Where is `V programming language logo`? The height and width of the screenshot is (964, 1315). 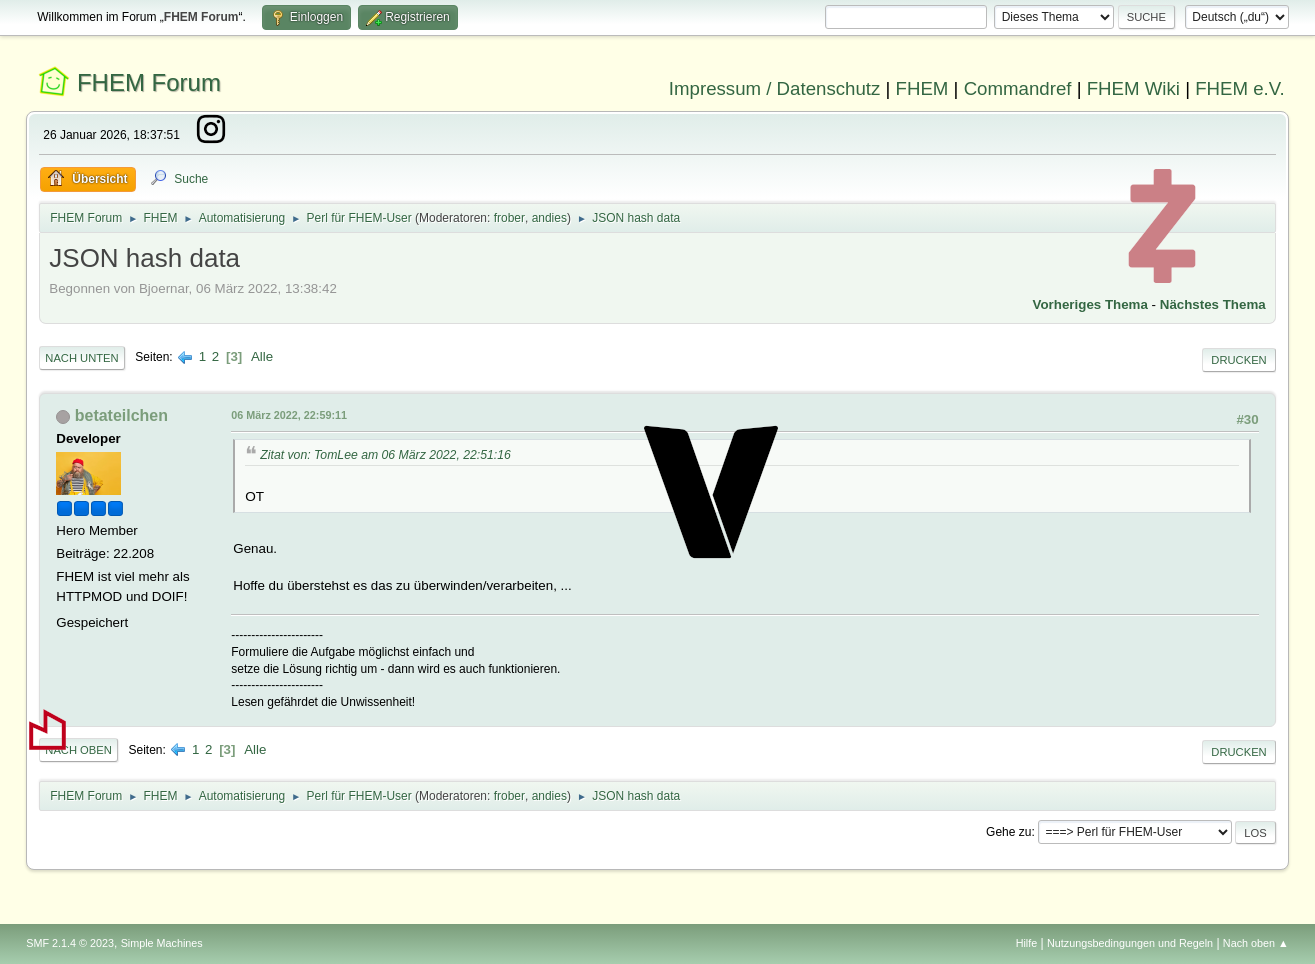 V programming language logo is located at coordinates (711, 492).